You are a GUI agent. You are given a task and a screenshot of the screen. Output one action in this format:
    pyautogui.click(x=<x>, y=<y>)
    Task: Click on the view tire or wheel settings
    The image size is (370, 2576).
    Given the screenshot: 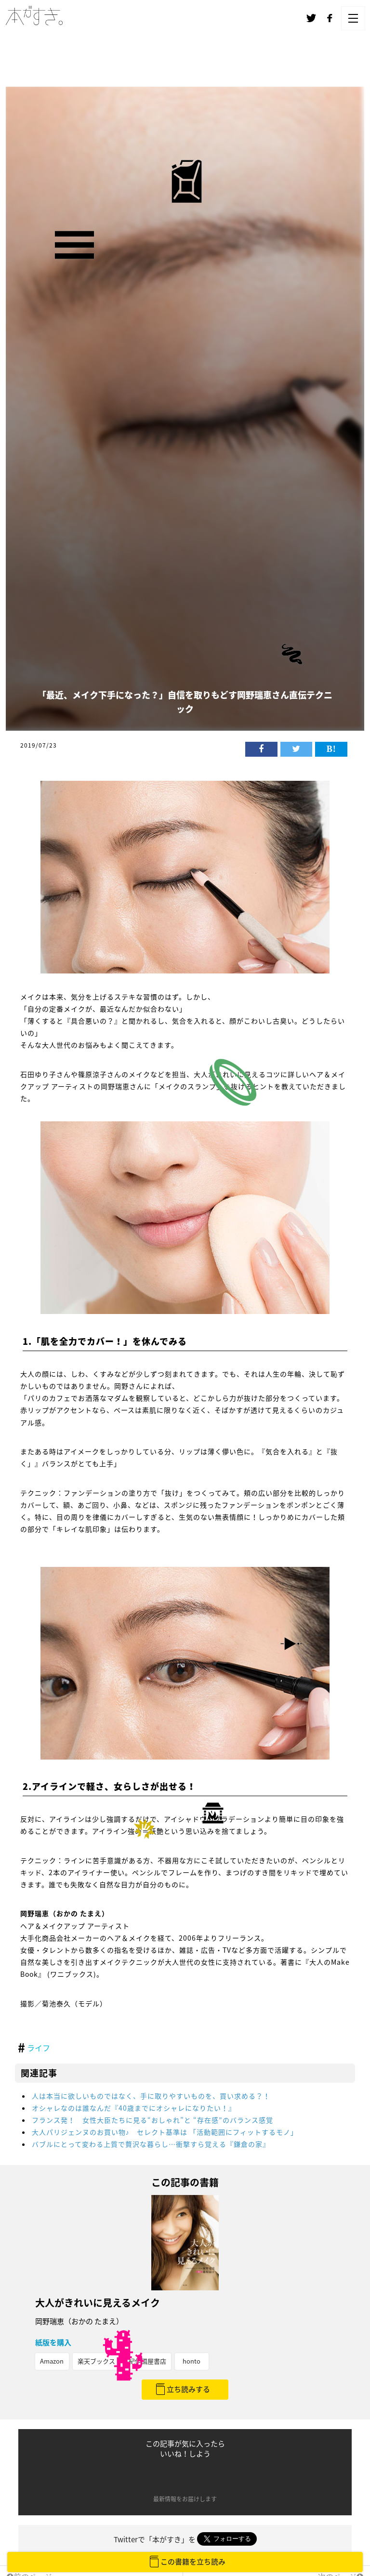 What is the action you would take?
    pyautogui.click(x=233, y=1082)
    